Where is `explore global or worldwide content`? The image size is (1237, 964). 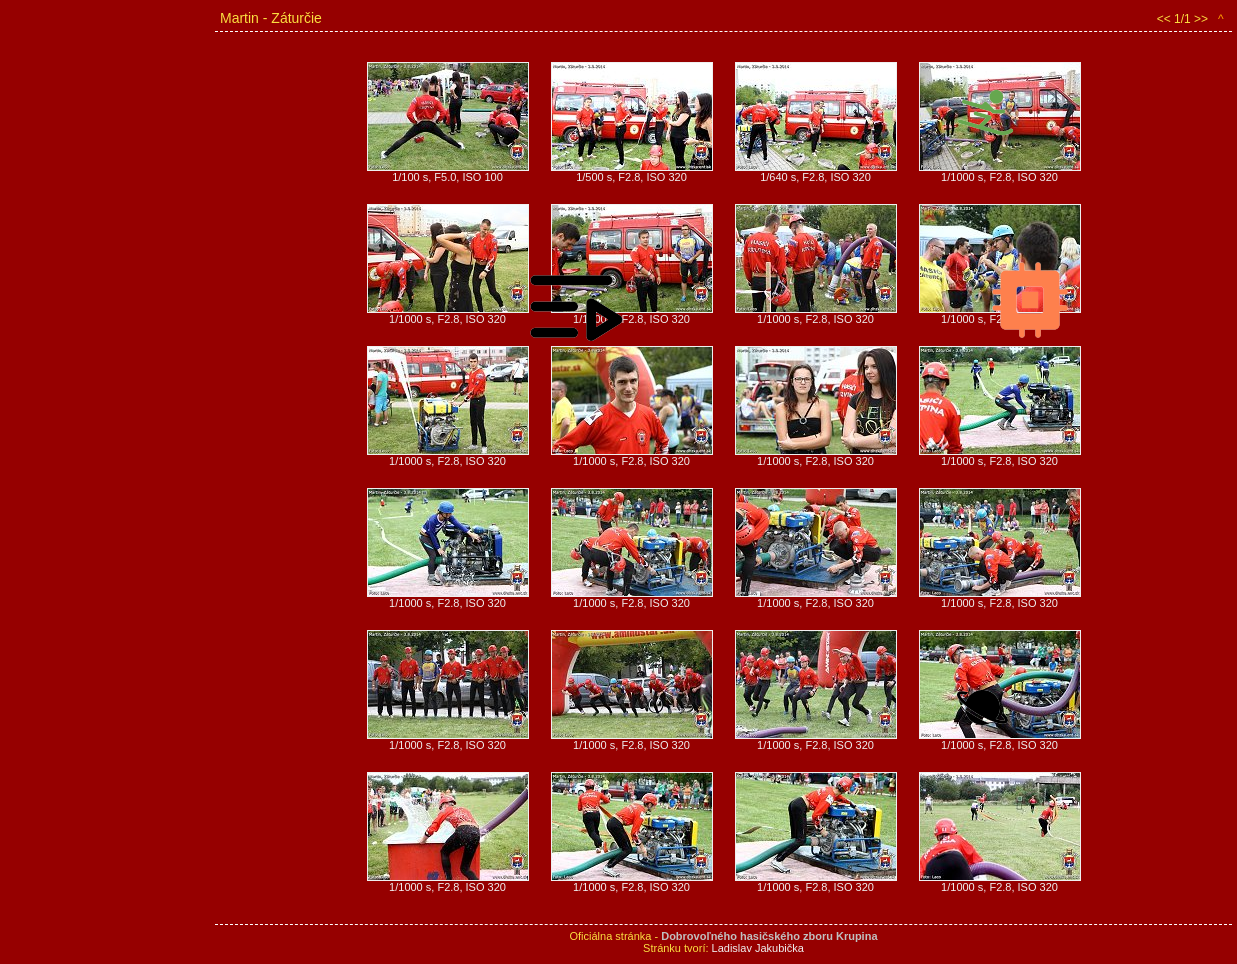
explore global or worldwide content is located at coordinates (982, 707).